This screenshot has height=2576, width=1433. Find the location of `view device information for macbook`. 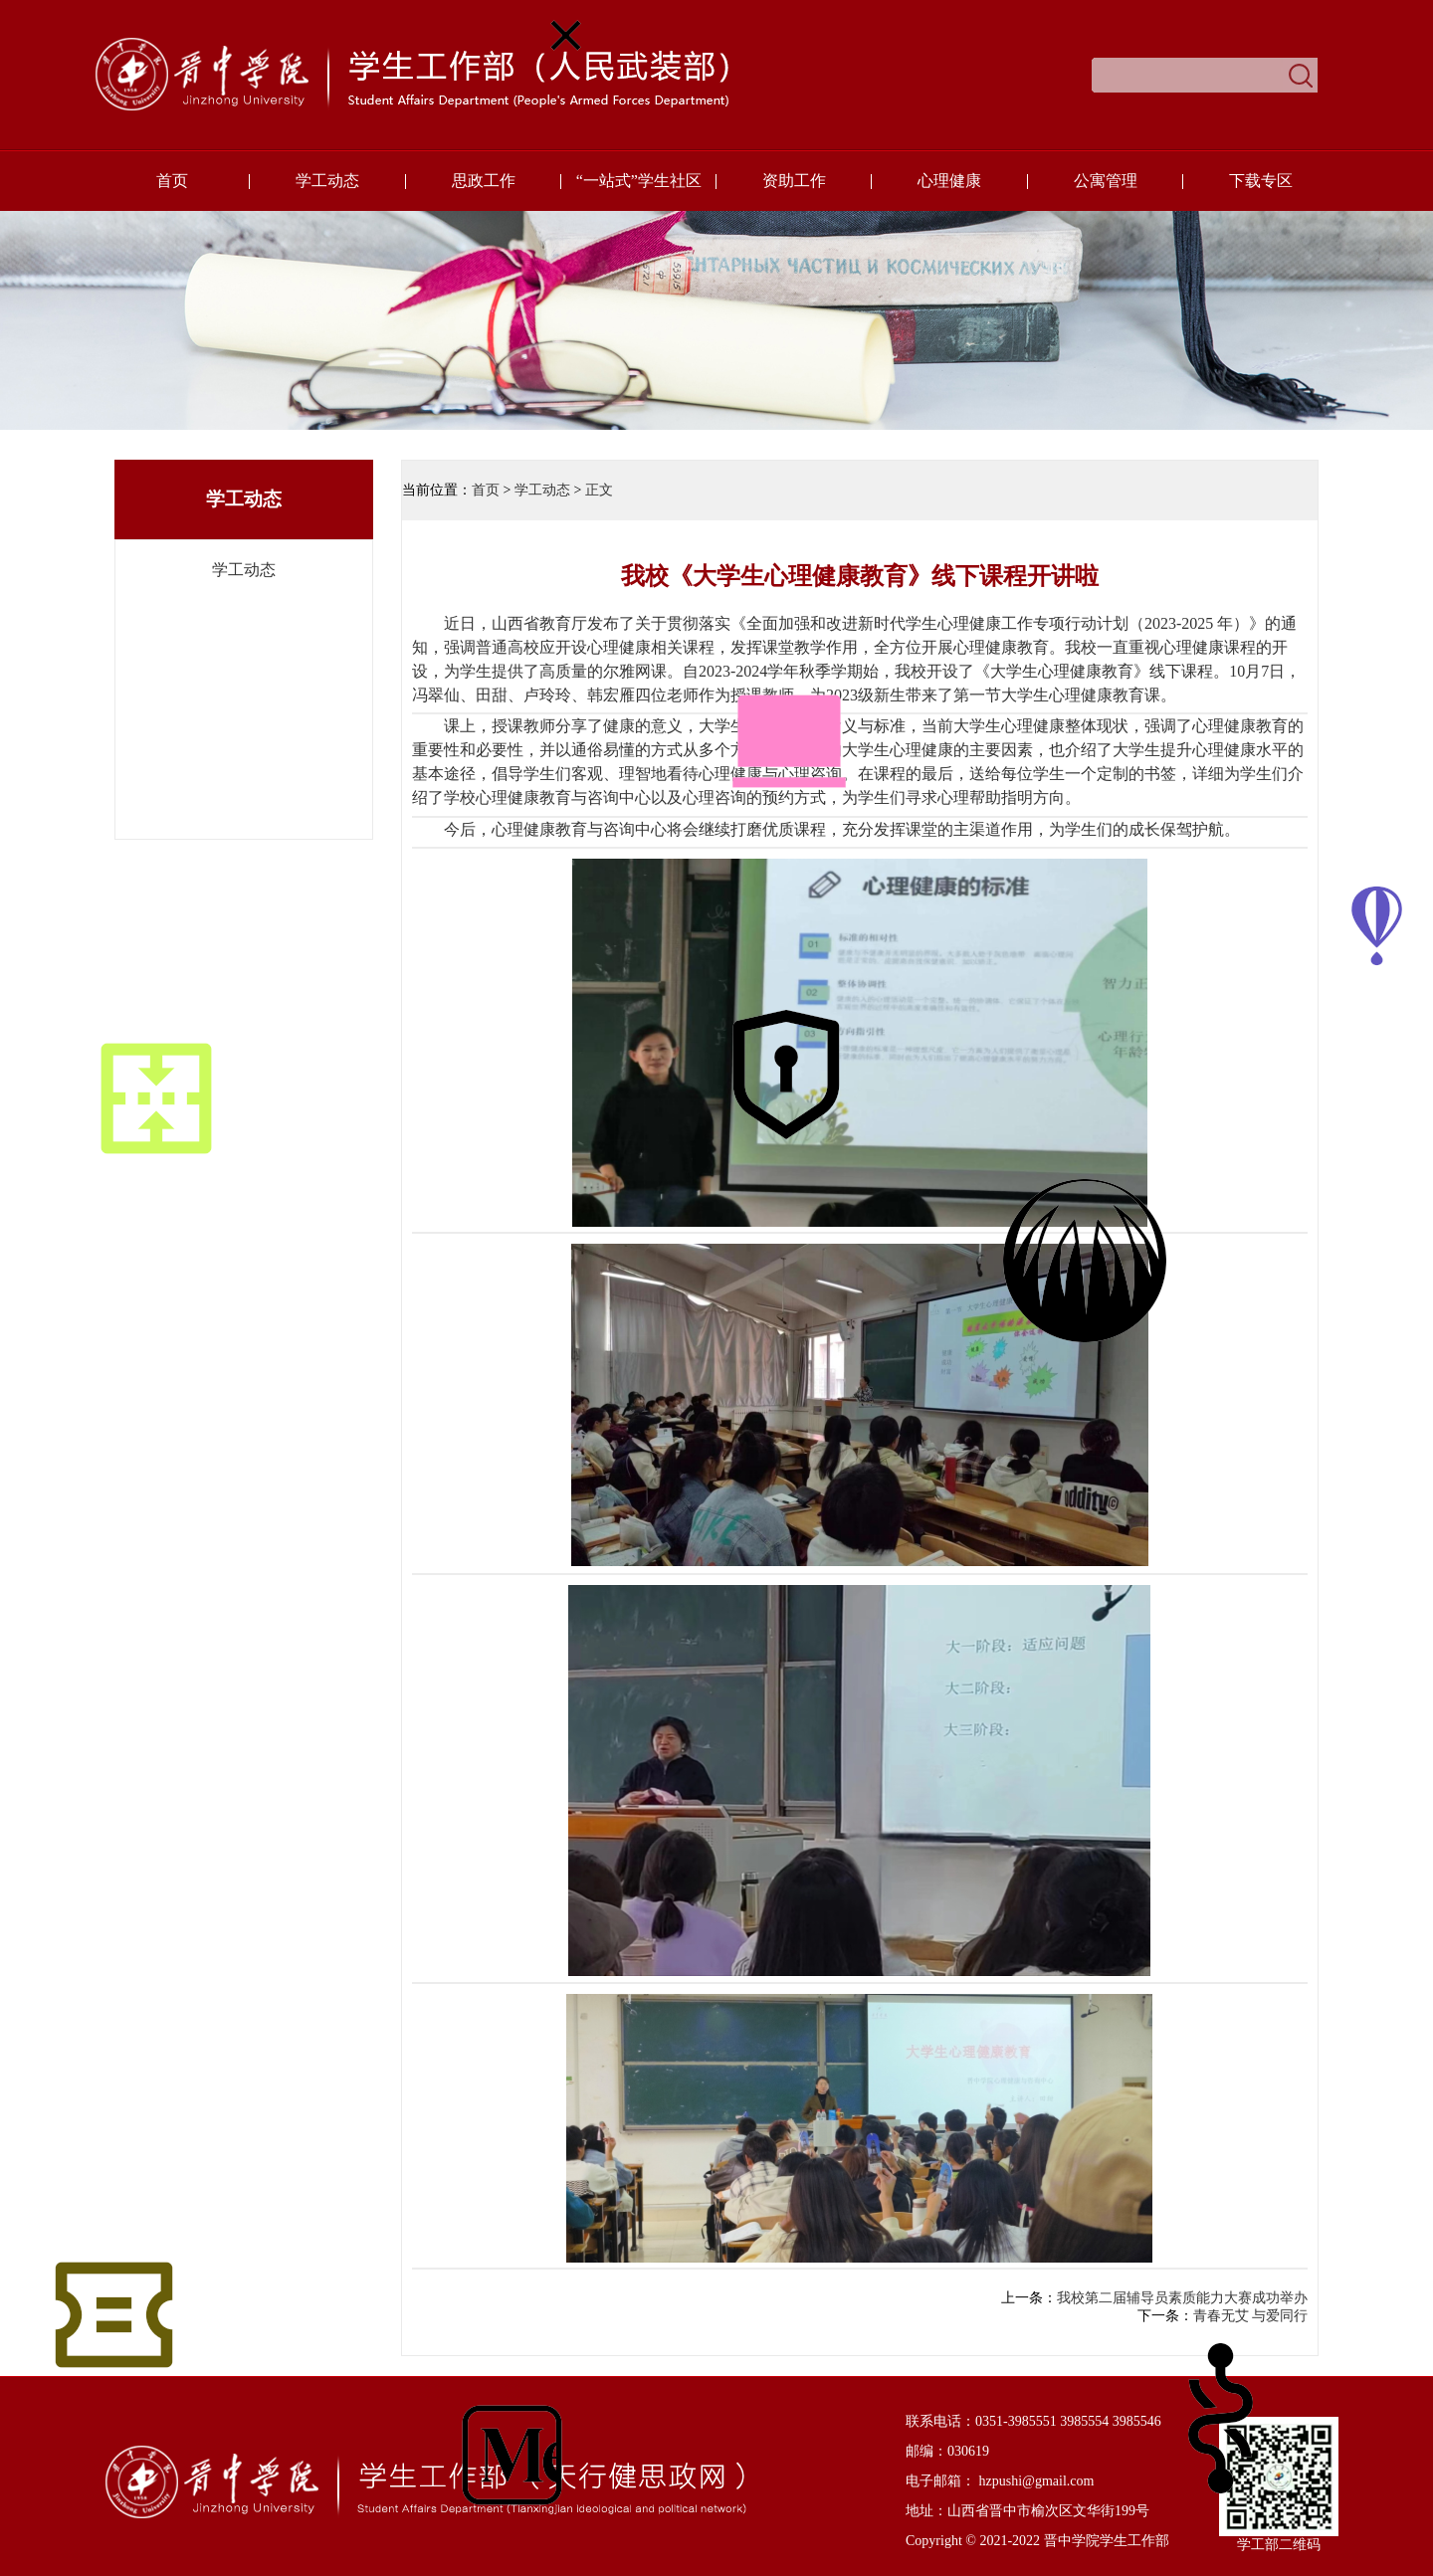

view device information for macbook is located at coordinates (789, 741).